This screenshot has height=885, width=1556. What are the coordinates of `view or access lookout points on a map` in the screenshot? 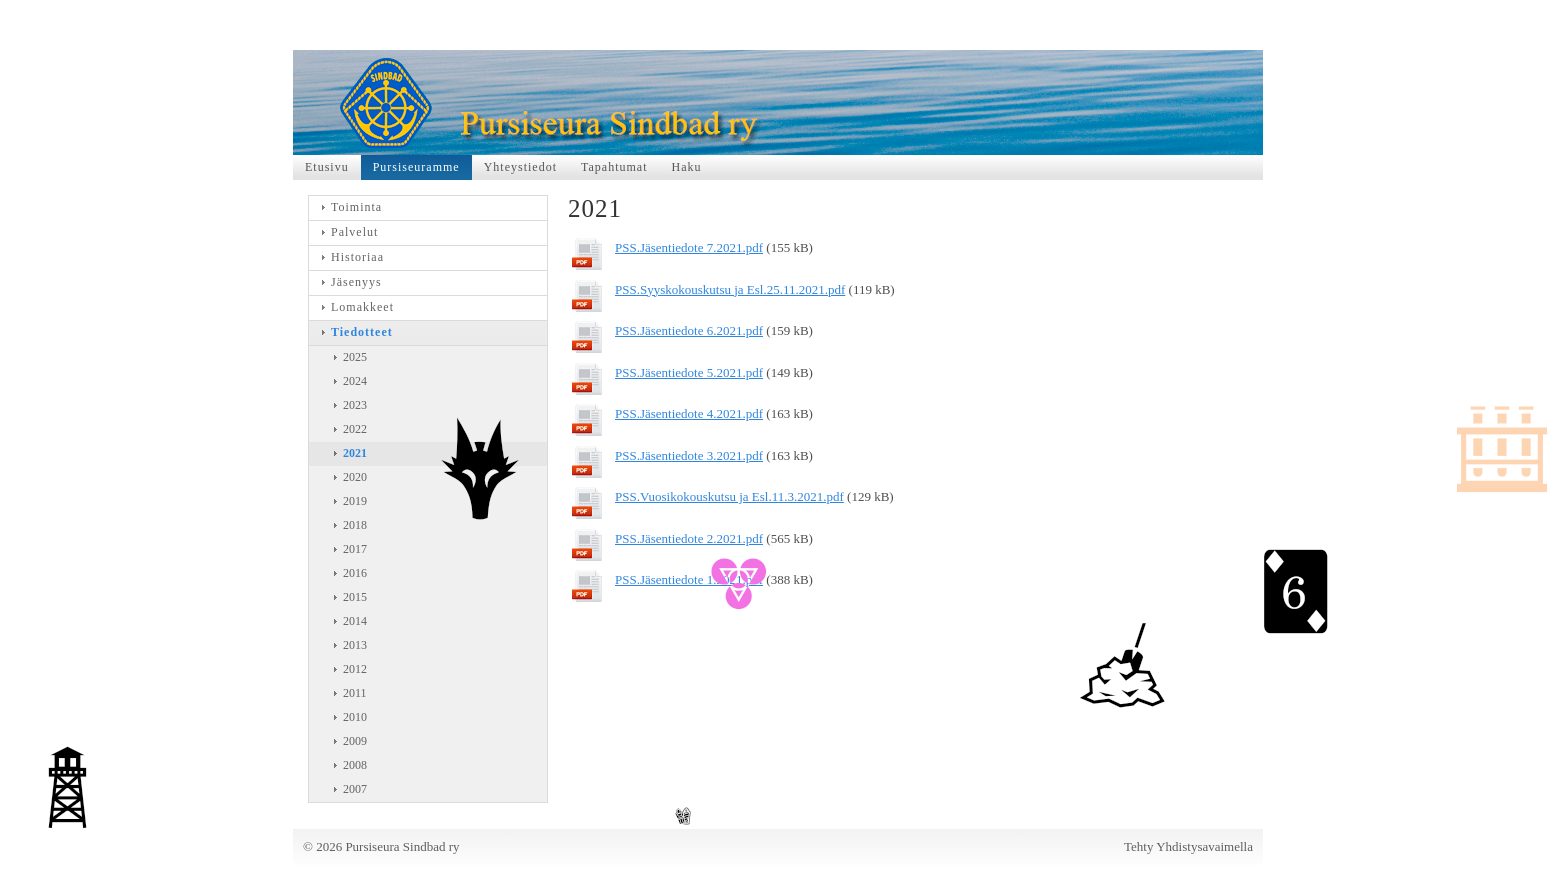 It's located at (67, 786).